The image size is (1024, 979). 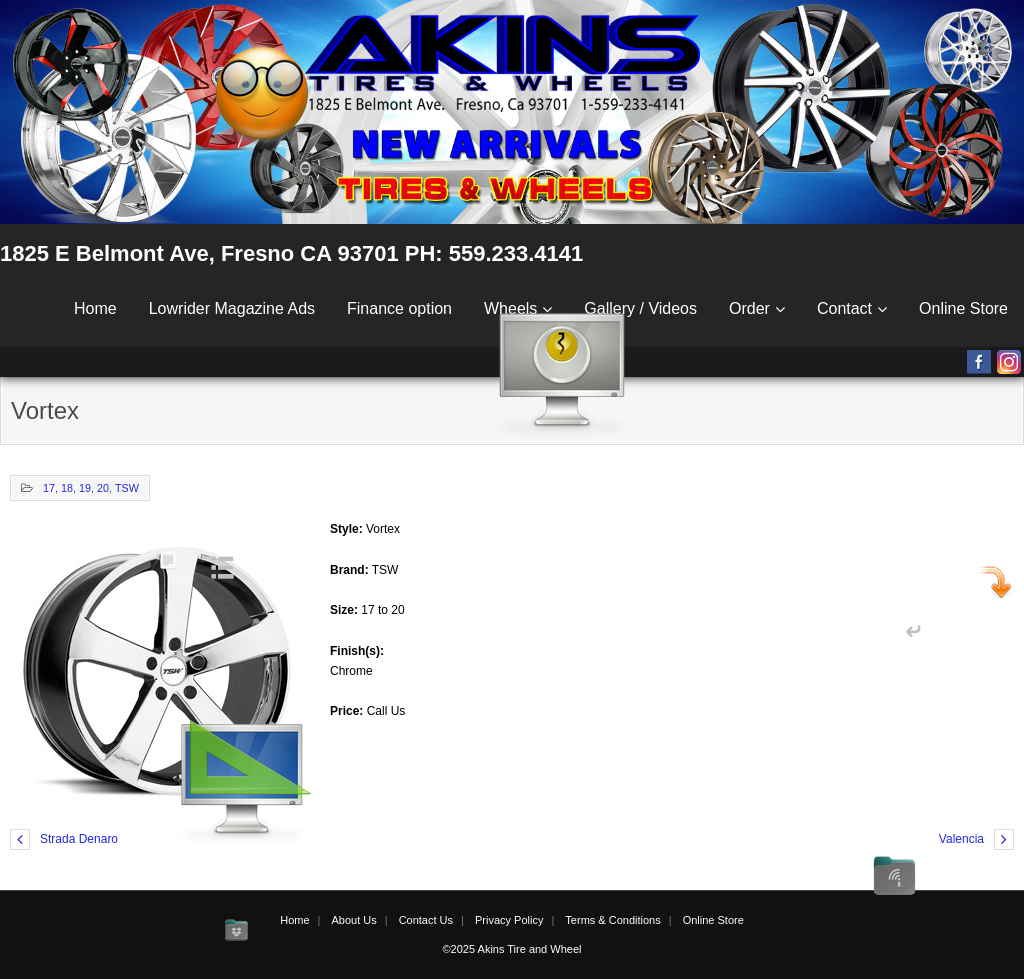 What do you see at coordinates (168, 560) in the screenshot?
I see `indicates a file or folder contains documents` at bounding box center [168, 560].